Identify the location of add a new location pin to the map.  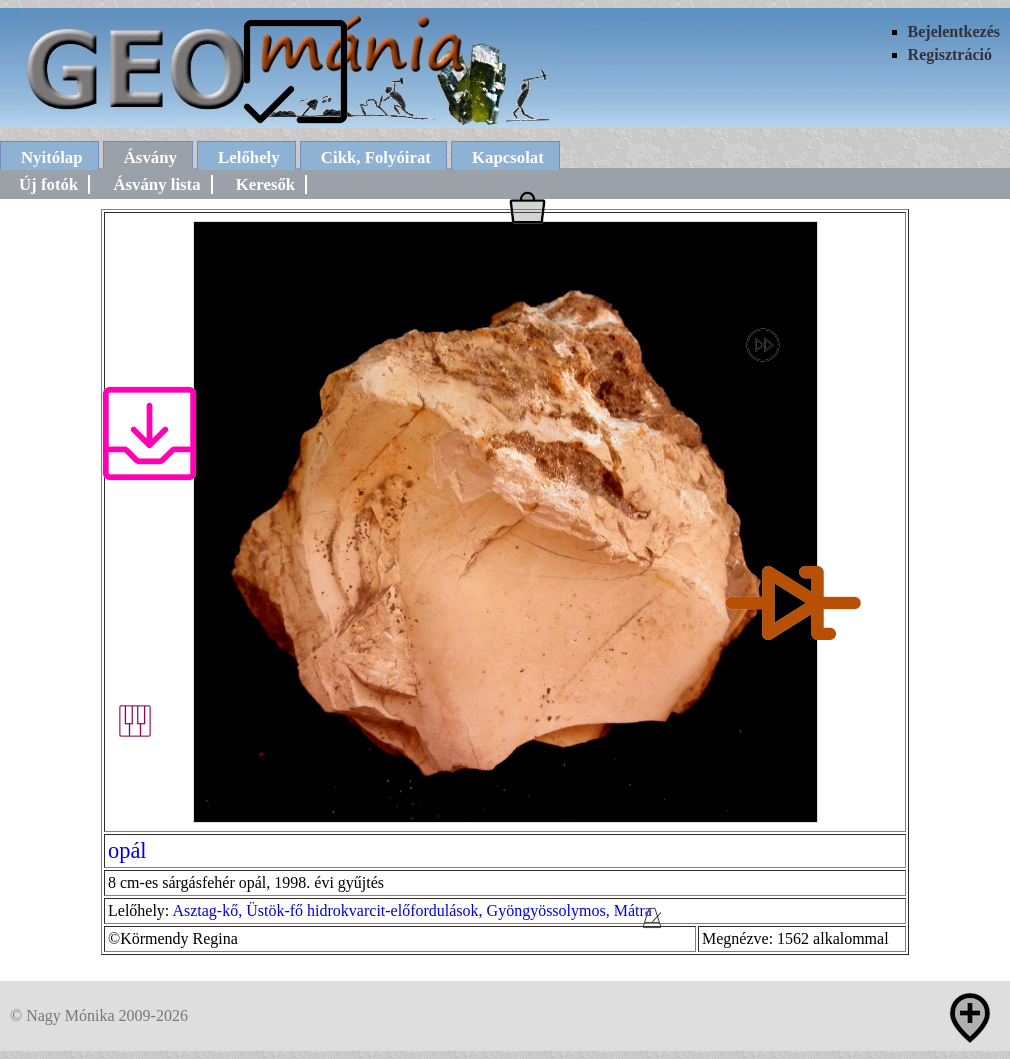
(970, 1018).